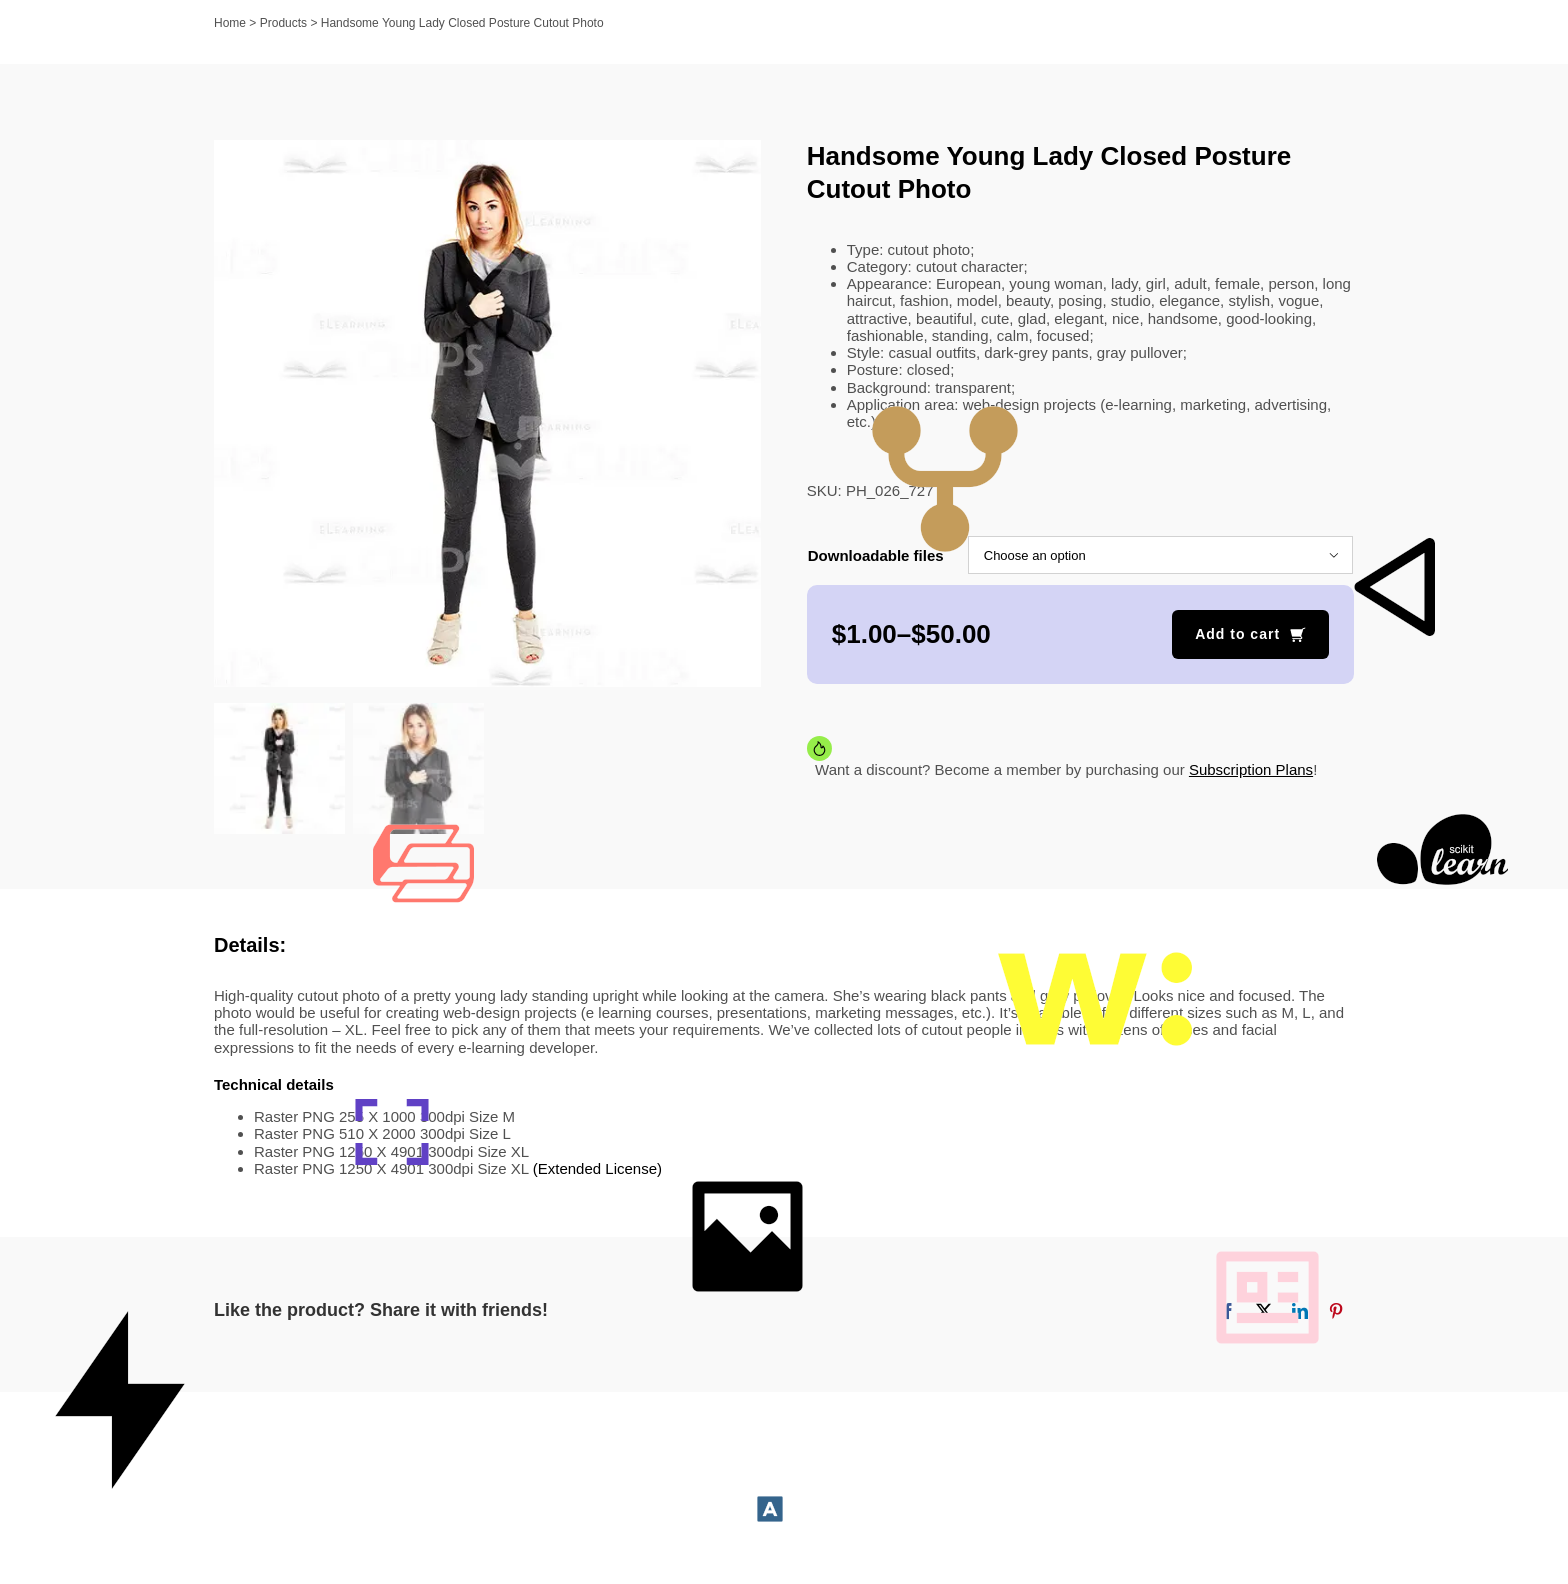  I want to click on view image or photo, so click(747, 1236).